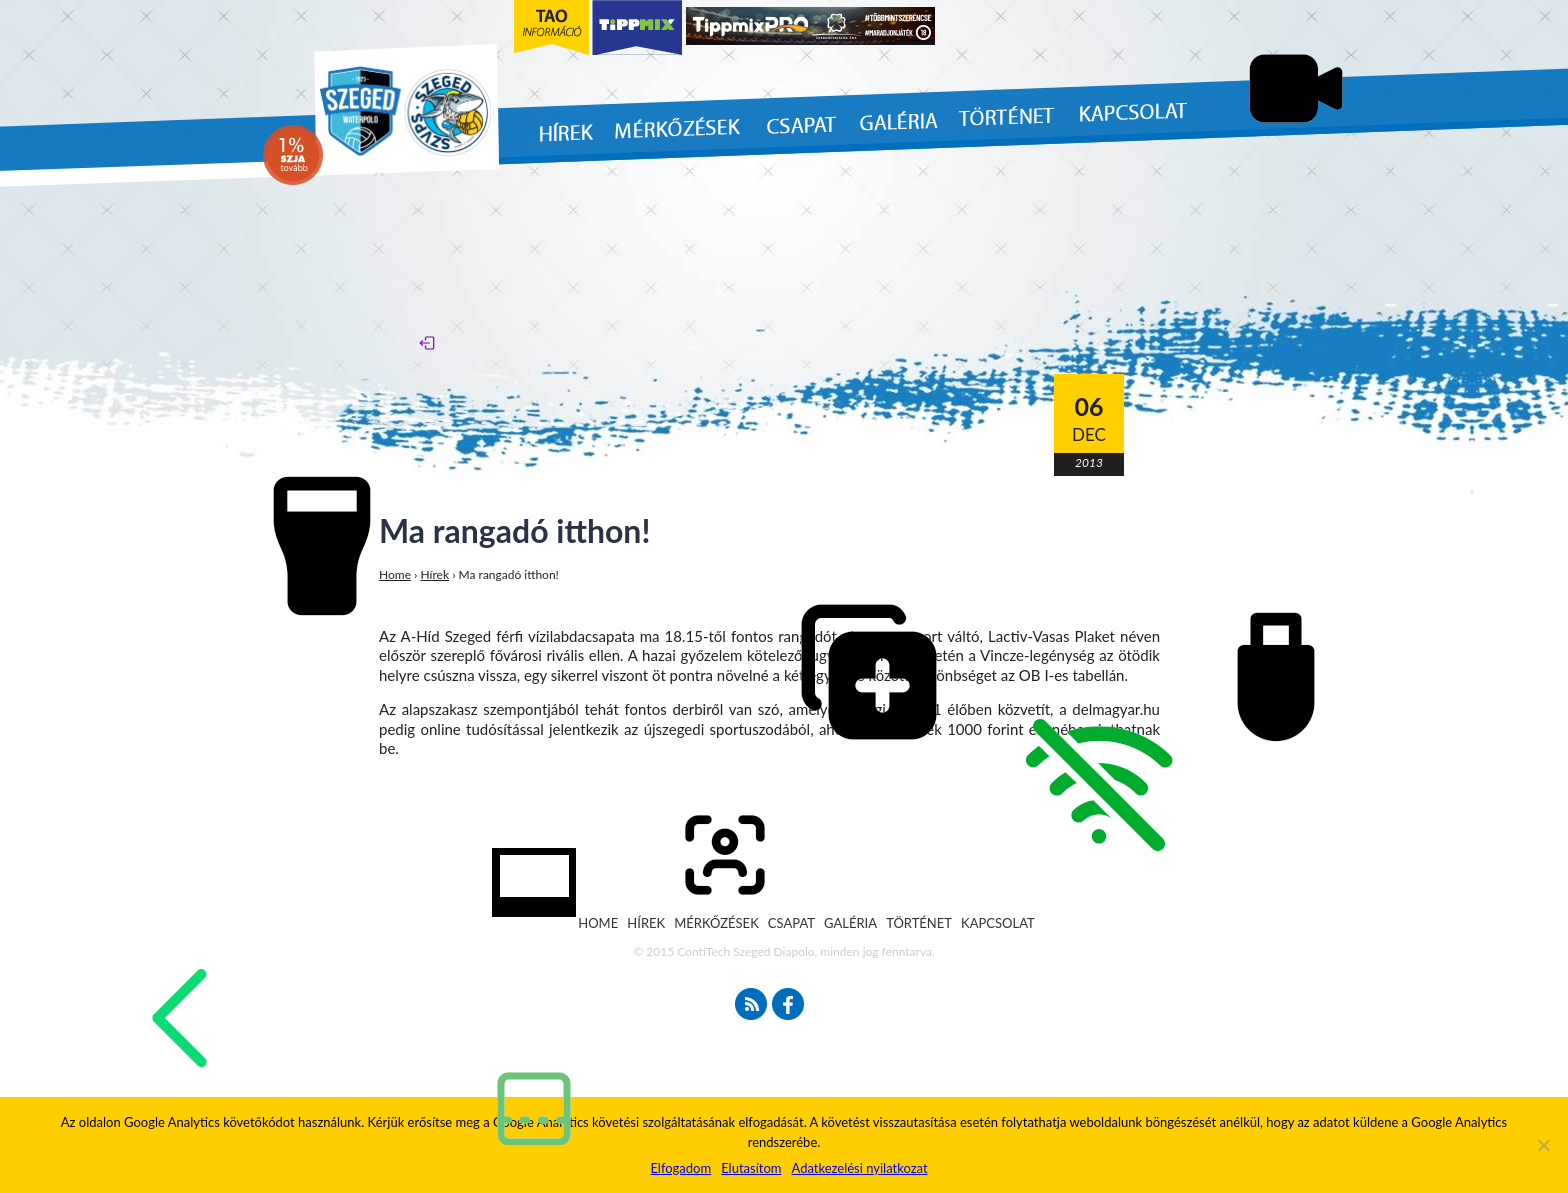  Describe the element at coordinates (1298, 88) in the screenshot. I see `start a video call` at that location.